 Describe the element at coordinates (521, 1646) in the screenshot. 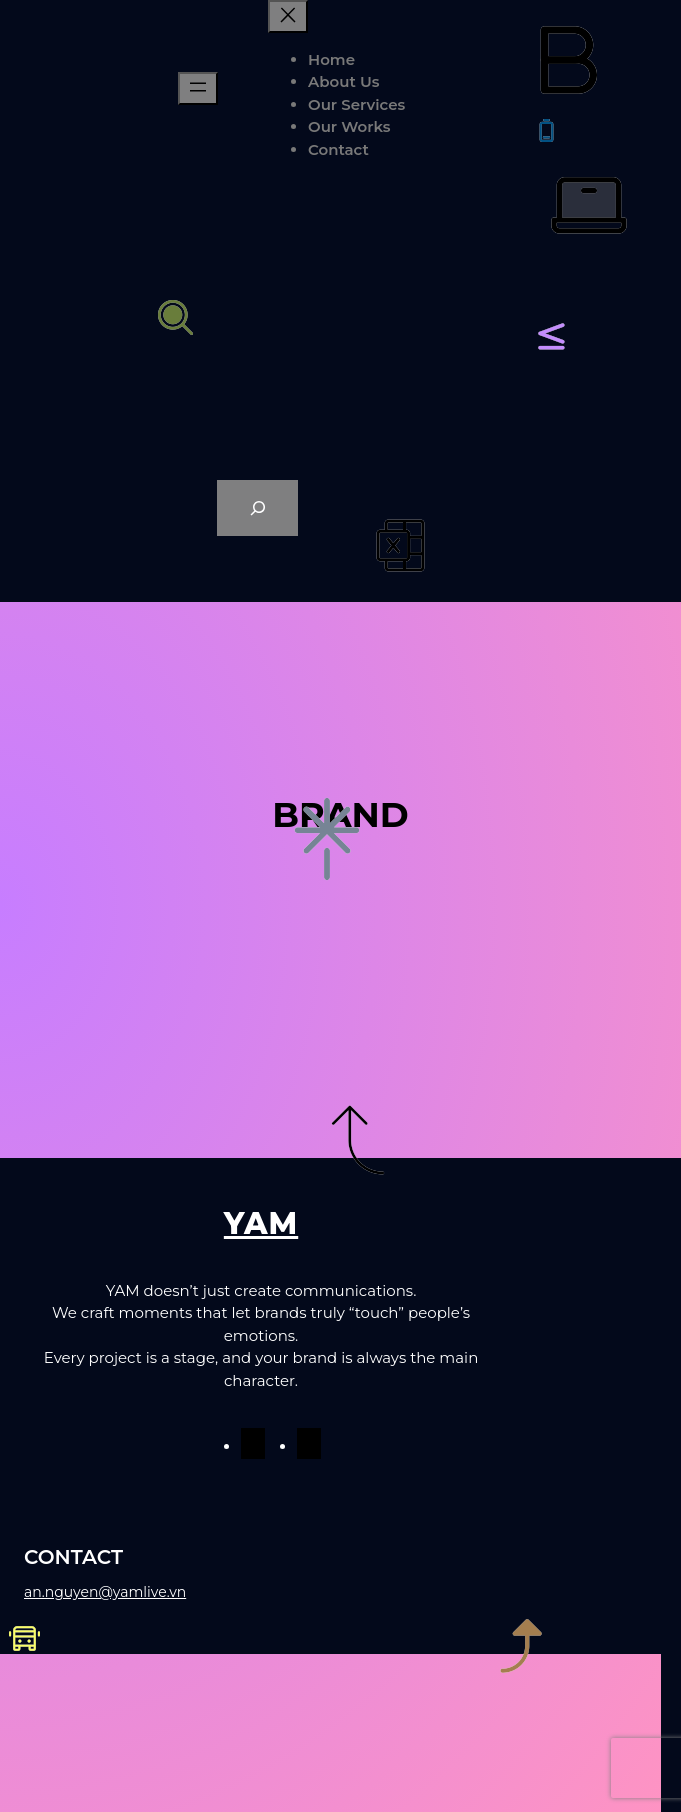

I see `go back and up in navigation` at that location.